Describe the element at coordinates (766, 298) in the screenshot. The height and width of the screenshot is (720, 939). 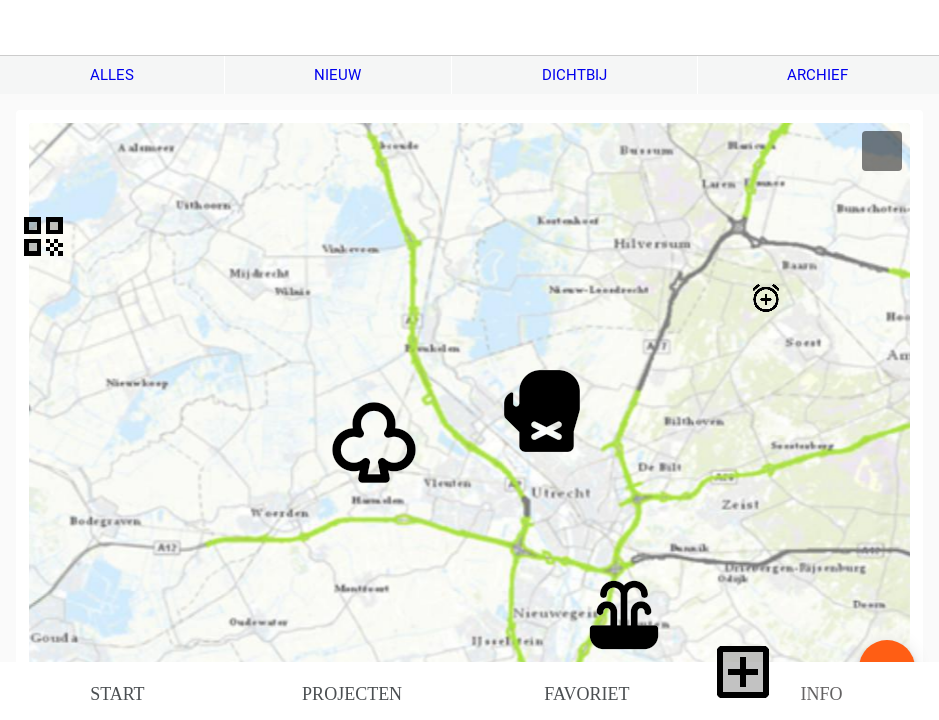
I see `add a new alarm` at that location.